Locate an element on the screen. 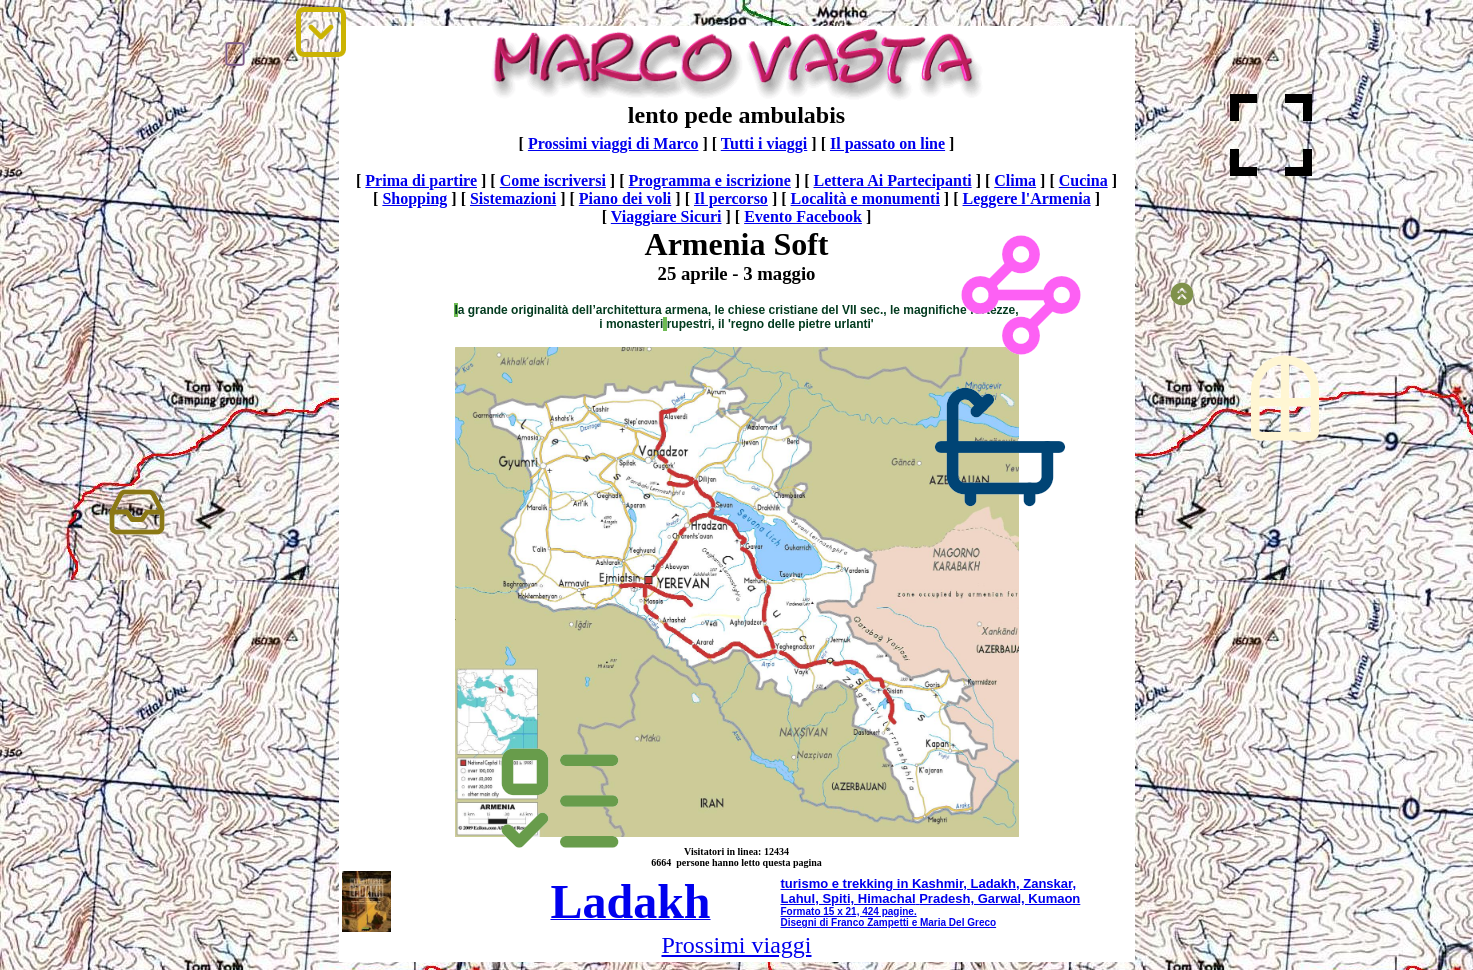 The width and height of the screenshot is (1473, 970). scroll to top of page is located at coordinates (1182, 294).